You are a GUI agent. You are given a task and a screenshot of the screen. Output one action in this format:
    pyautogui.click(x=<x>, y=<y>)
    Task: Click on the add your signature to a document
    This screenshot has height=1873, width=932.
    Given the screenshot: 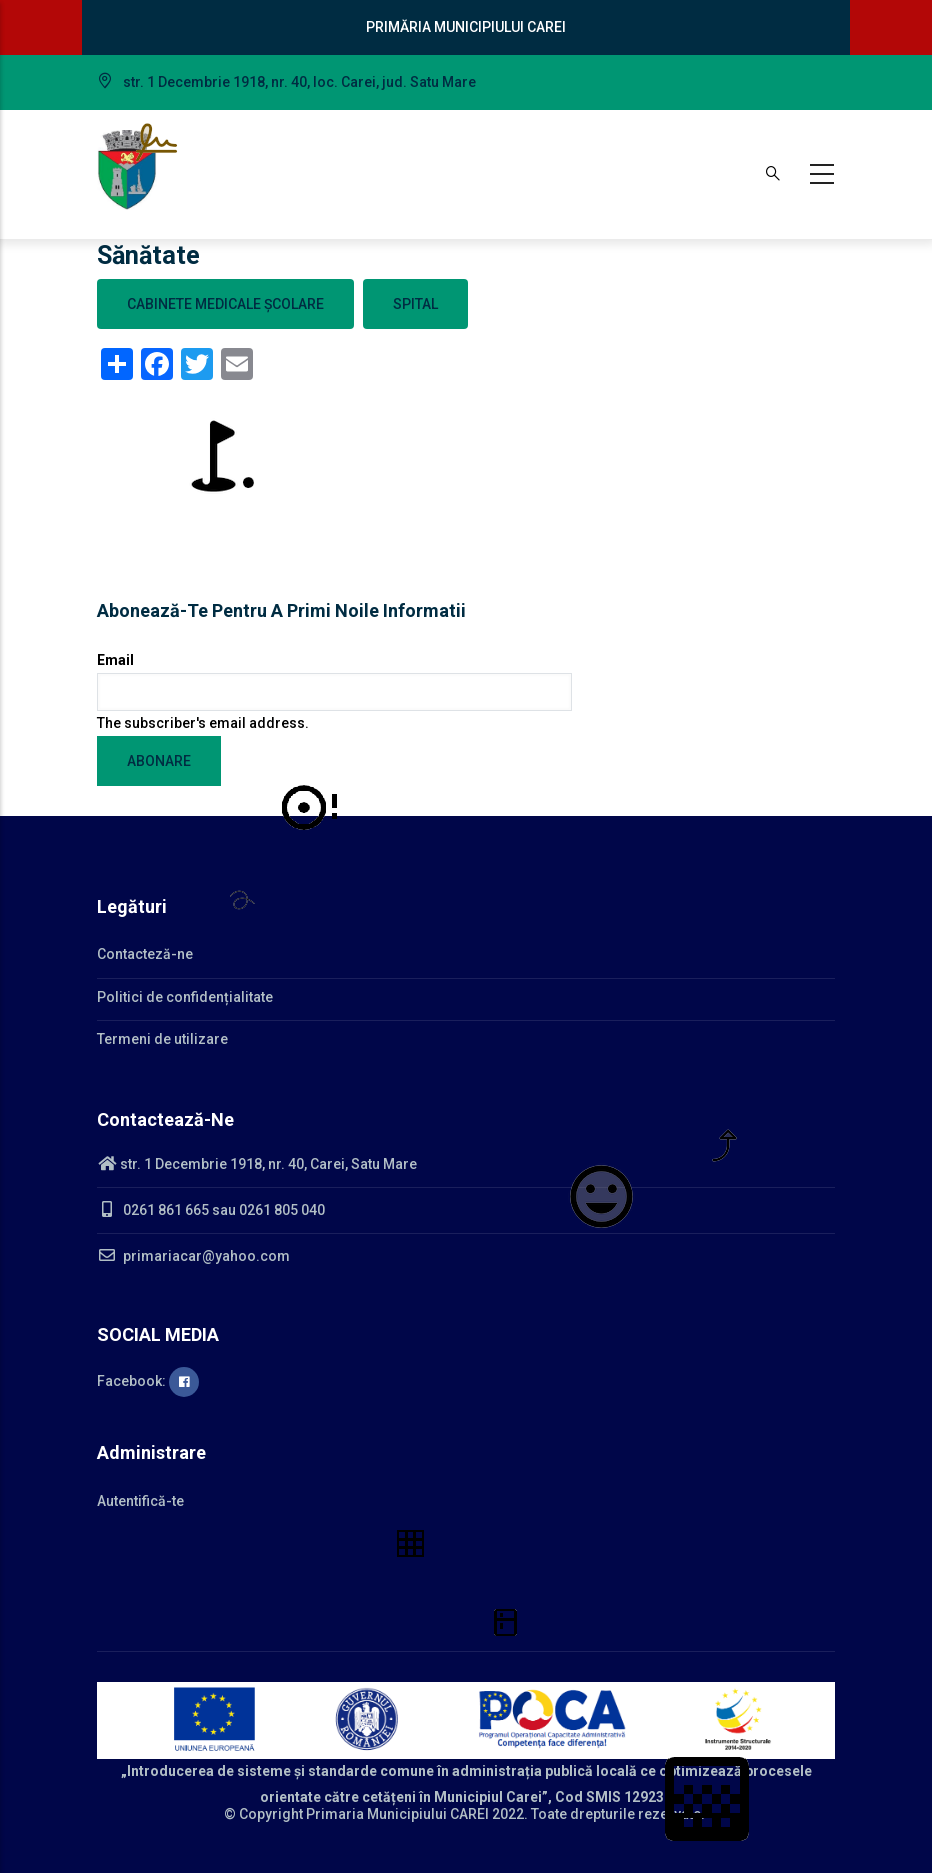 What is the action you would take?
    pyautogui.click(x=156, y=142)
    